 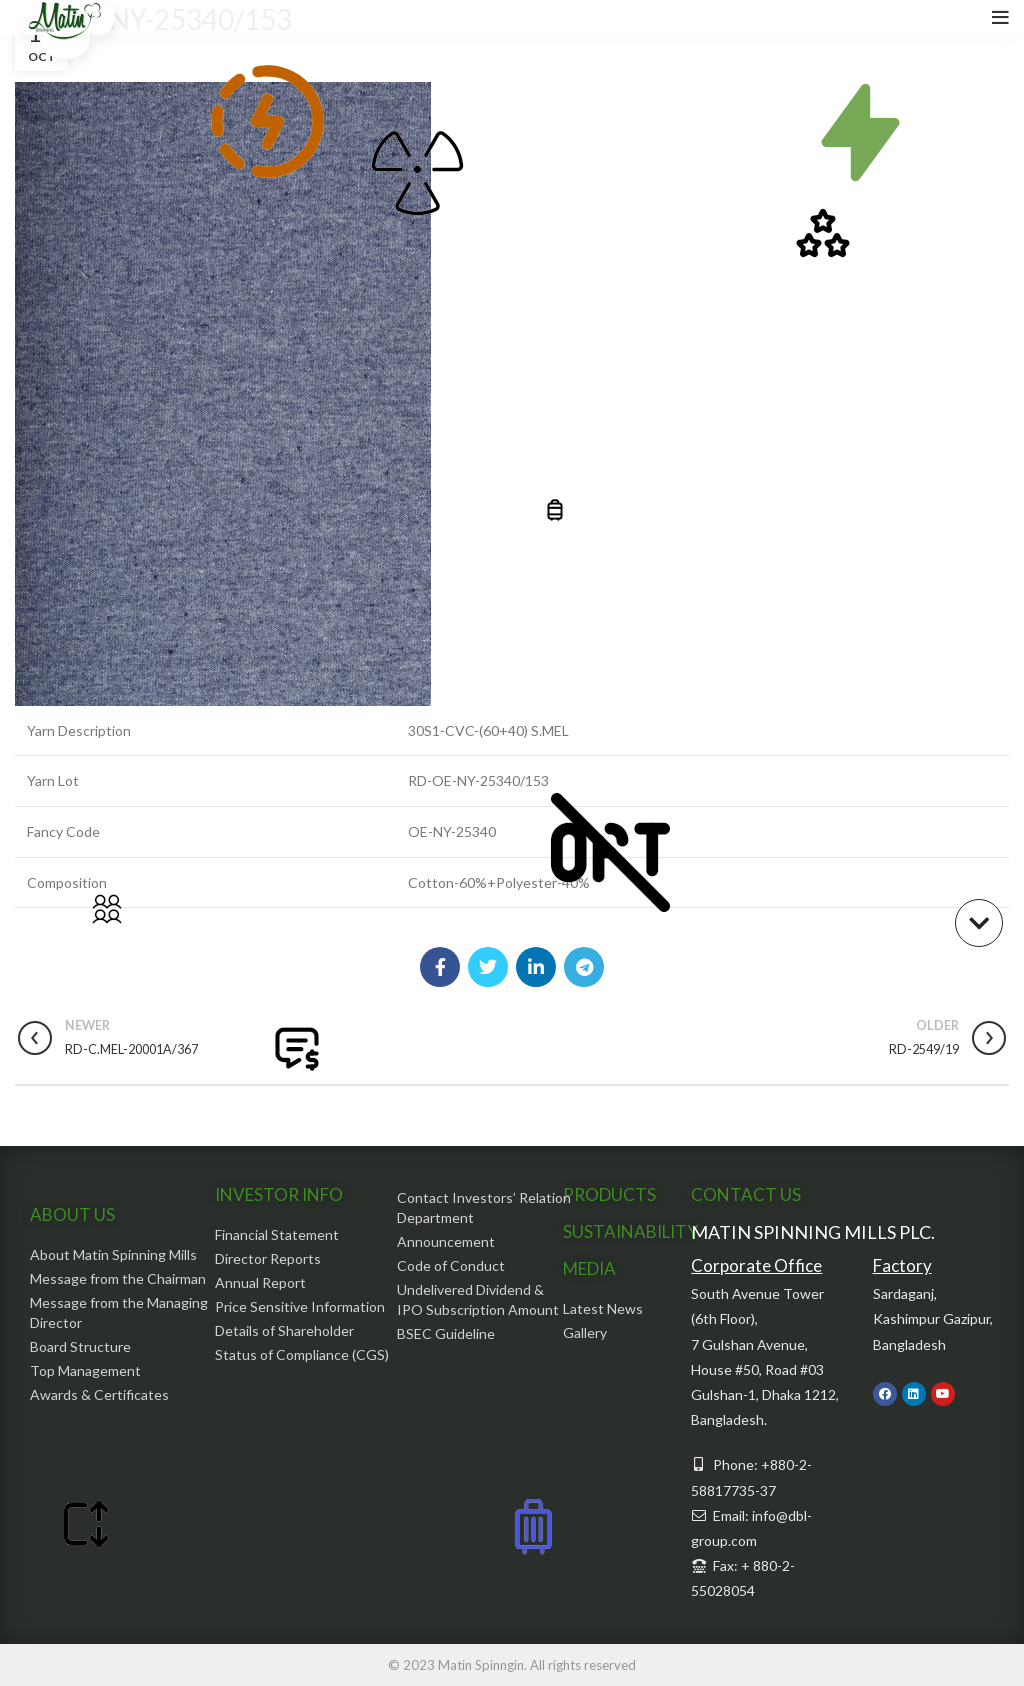 I want to click on auto-fit content to available height, so click(x=85, y=1524).